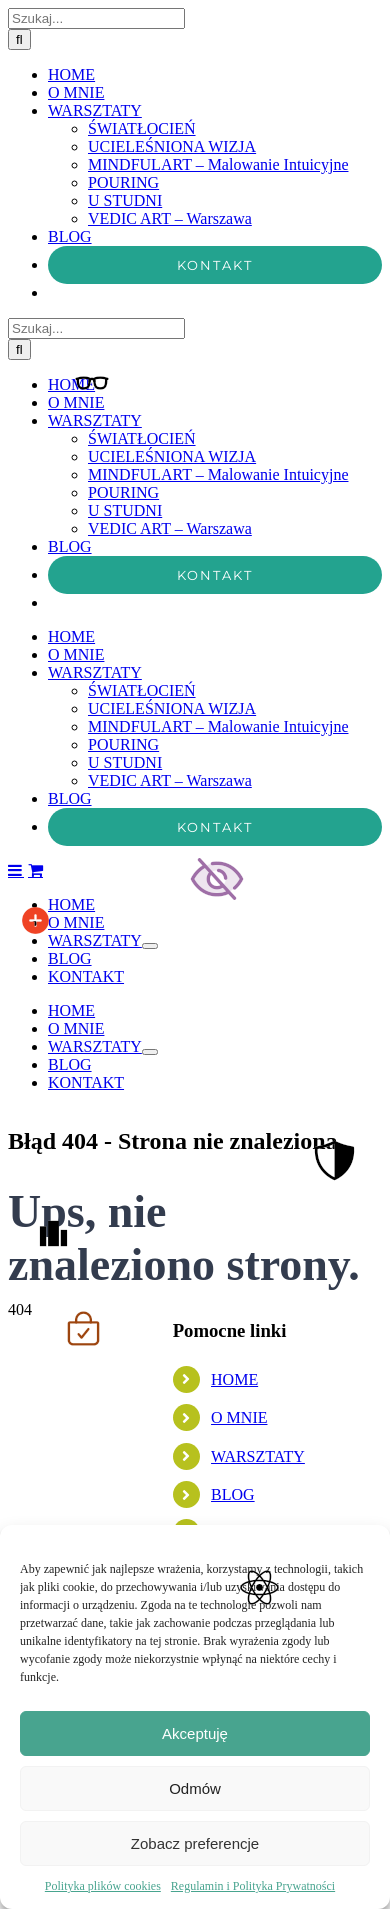 The image size is (390, 1909). What do you see at coordinates (35, 920) in the screenshot?
I see `add a new item` at bounding box center [35, 920].